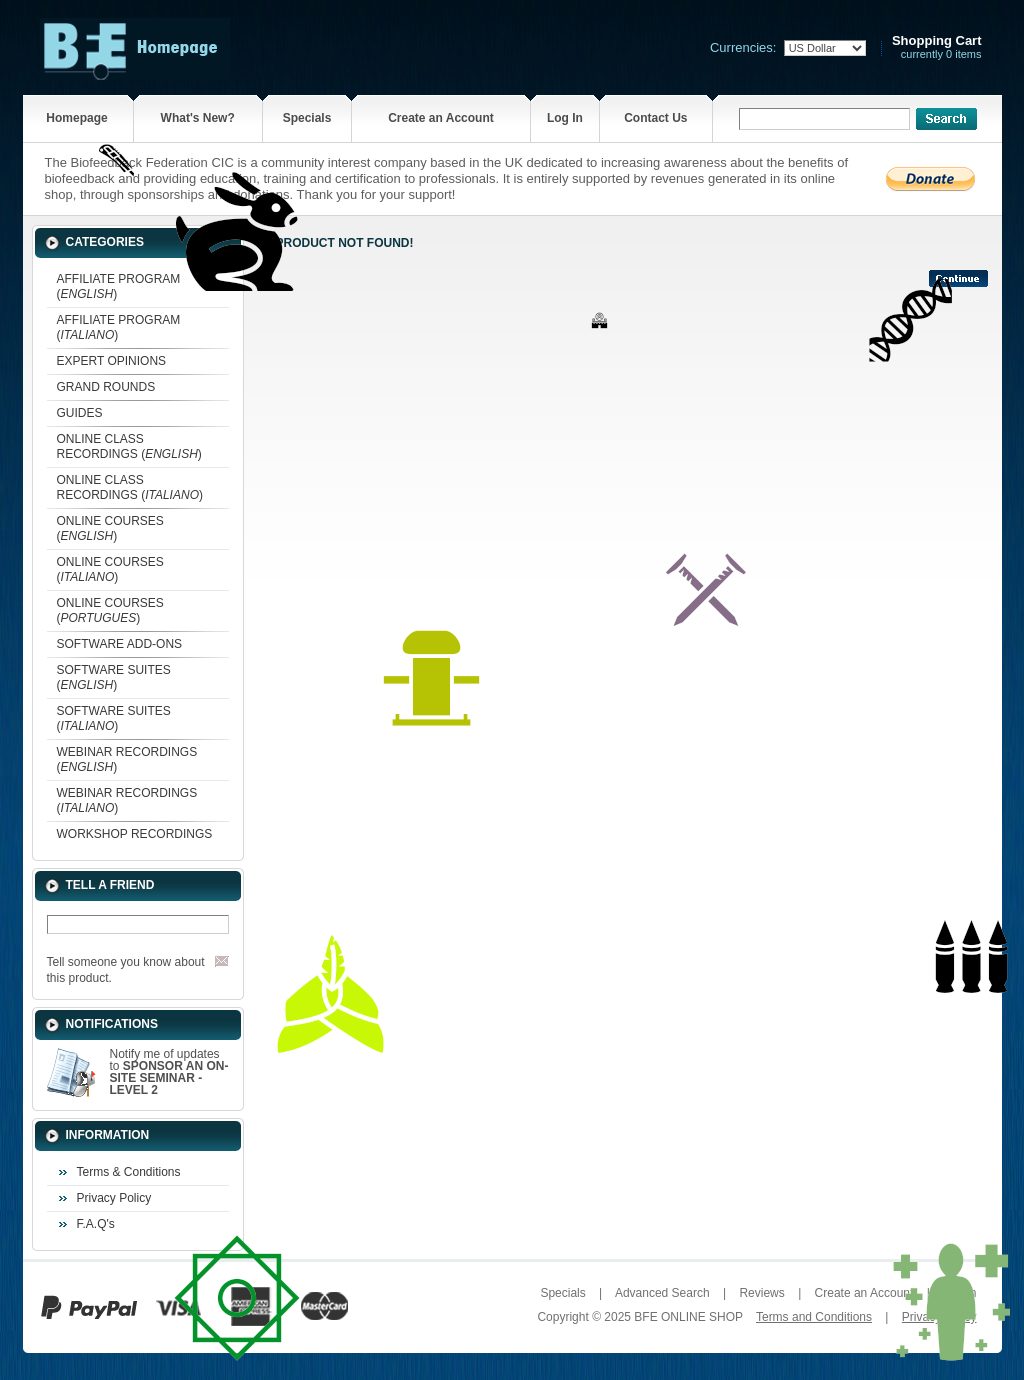 This screenshot has height=1380, width=1024. Describe the element at coordinates (332, 995) in the screenshot. I see `select turban headwear for character customization` at that location.